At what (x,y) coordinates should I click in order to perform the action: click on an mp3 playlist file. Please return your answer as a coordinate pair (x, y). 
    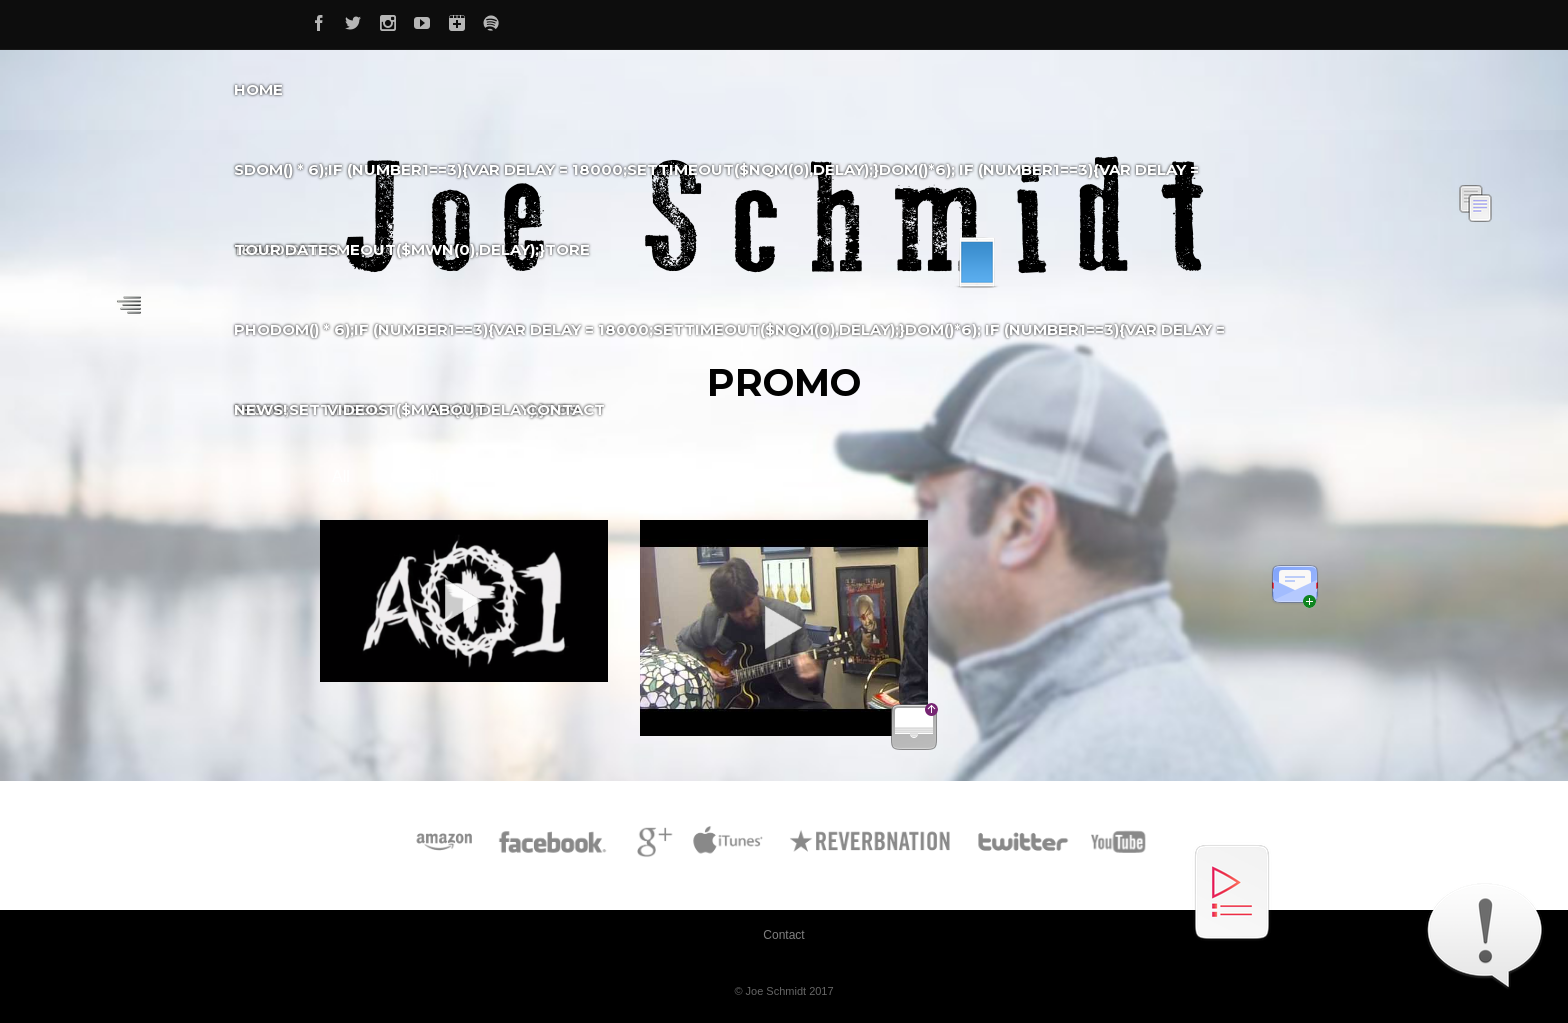
    Looking at the image, I should click on (1232, 892).